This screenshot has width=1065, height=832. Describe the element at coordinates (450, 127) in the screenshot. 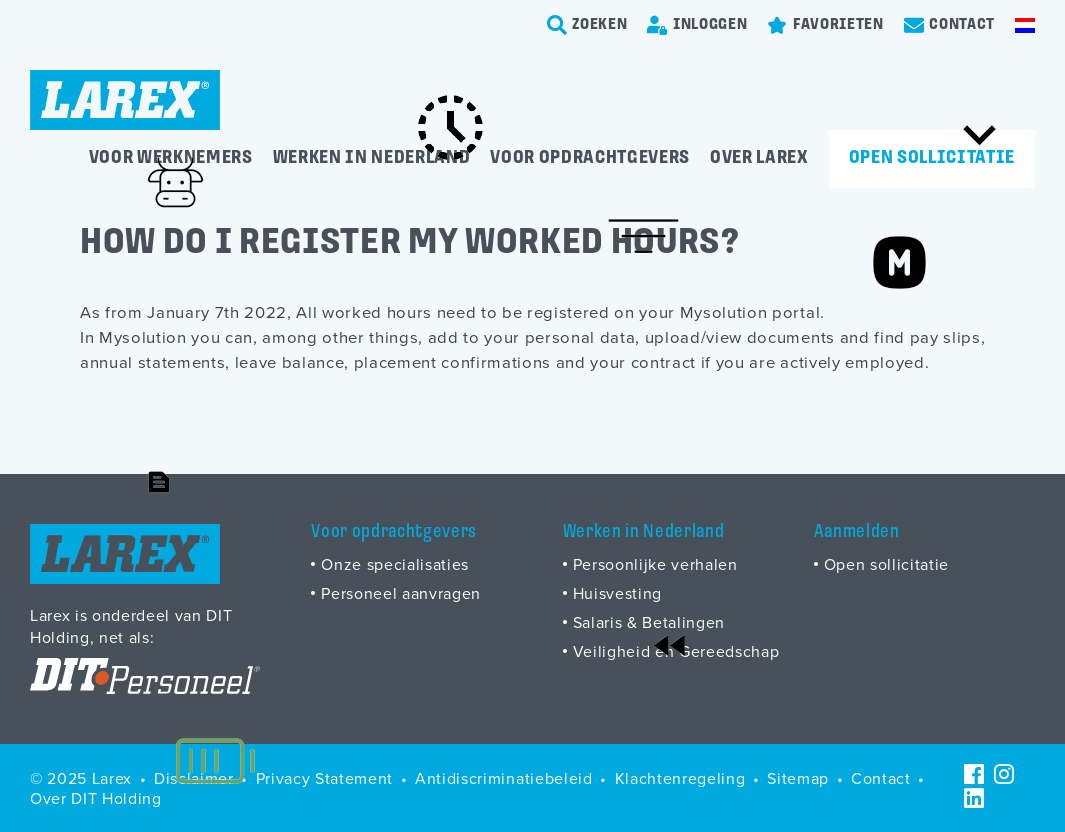

I see `indicates history tracking is disabled` at that location.